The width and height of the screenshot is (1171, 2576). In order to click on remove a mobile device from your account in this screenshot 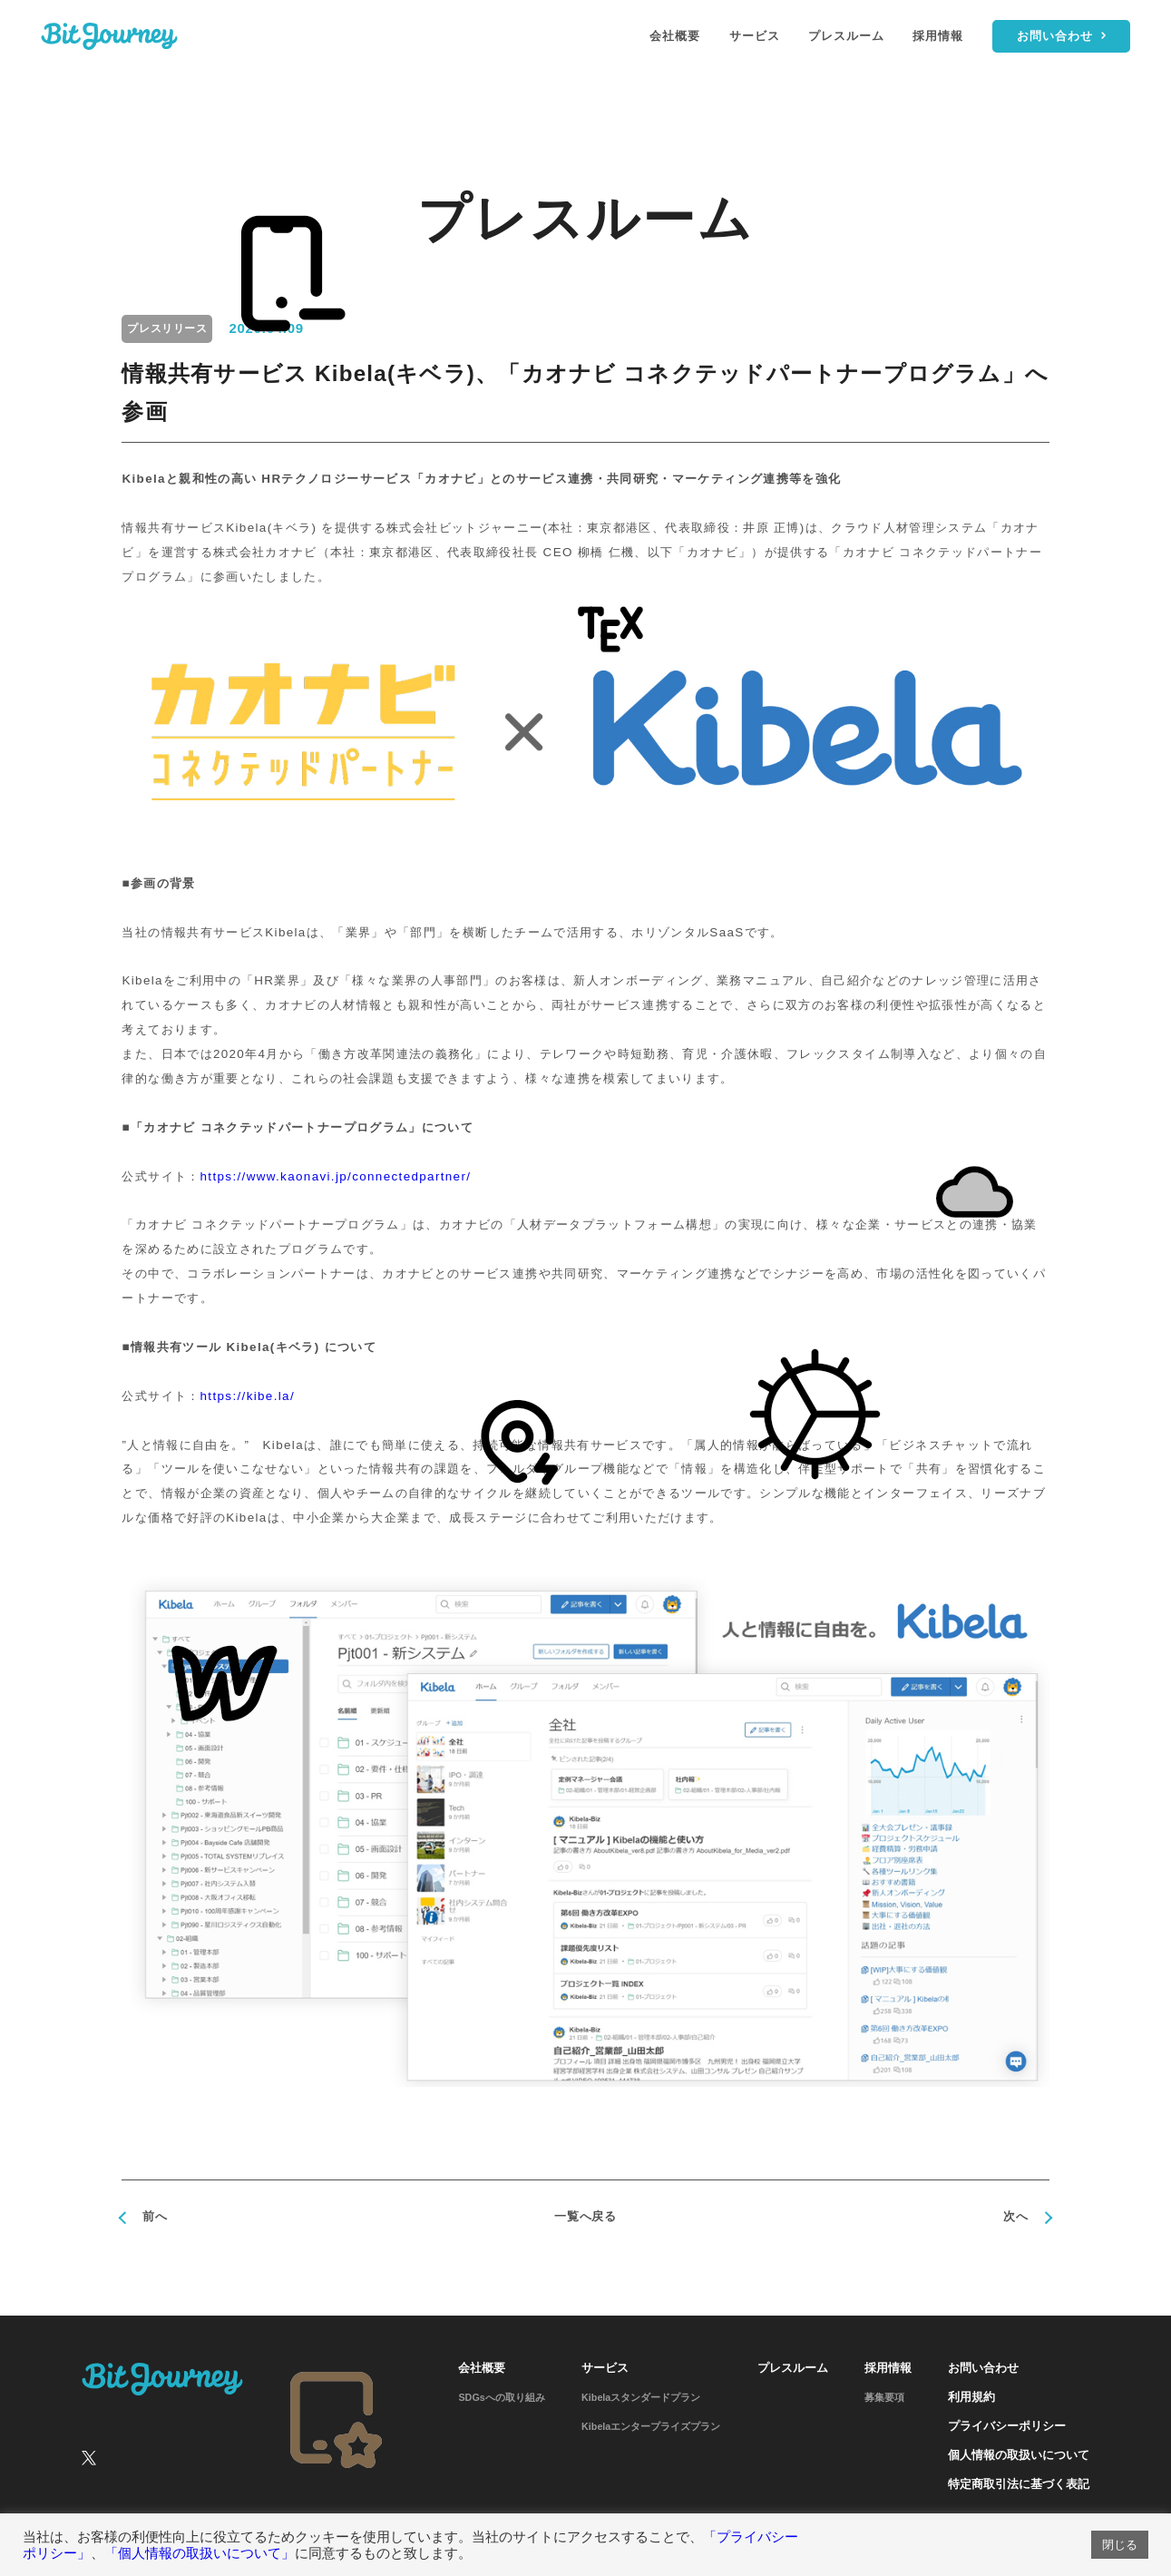, I will do `click(281, 273)`.